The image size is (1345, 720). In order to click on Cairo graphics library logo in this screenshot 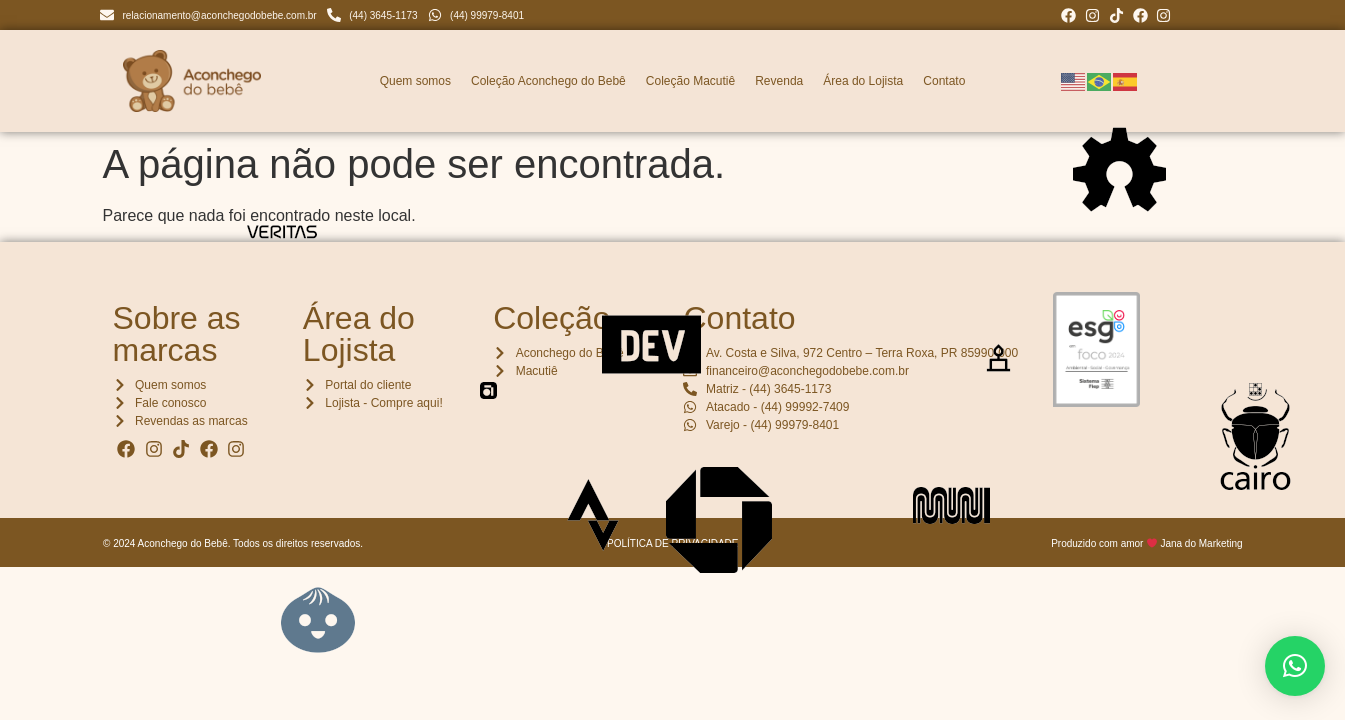, I will do `click(1255, 436)`.